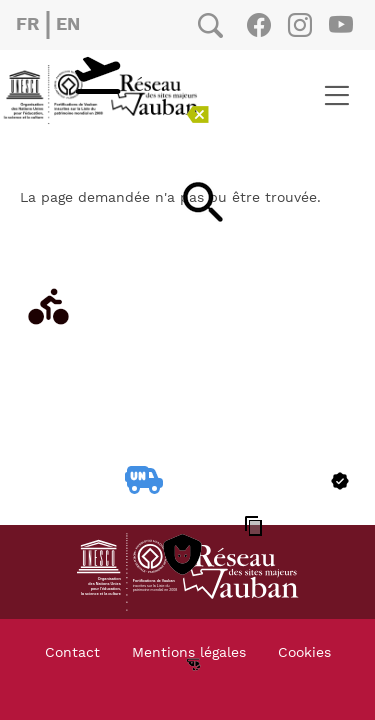 This screenshot has height=720, width=375. I want to click on access cycling or bike route options, so click(48, 306).